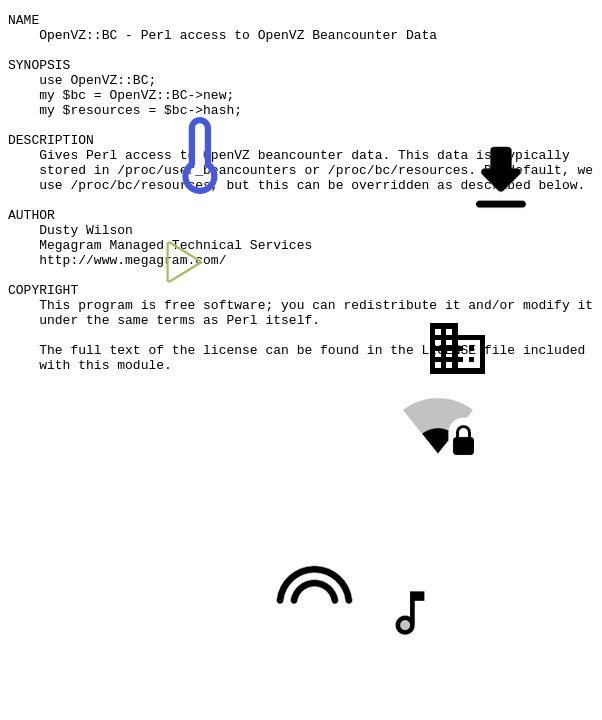  I want to click on access music or audio player, so click(410, 613).